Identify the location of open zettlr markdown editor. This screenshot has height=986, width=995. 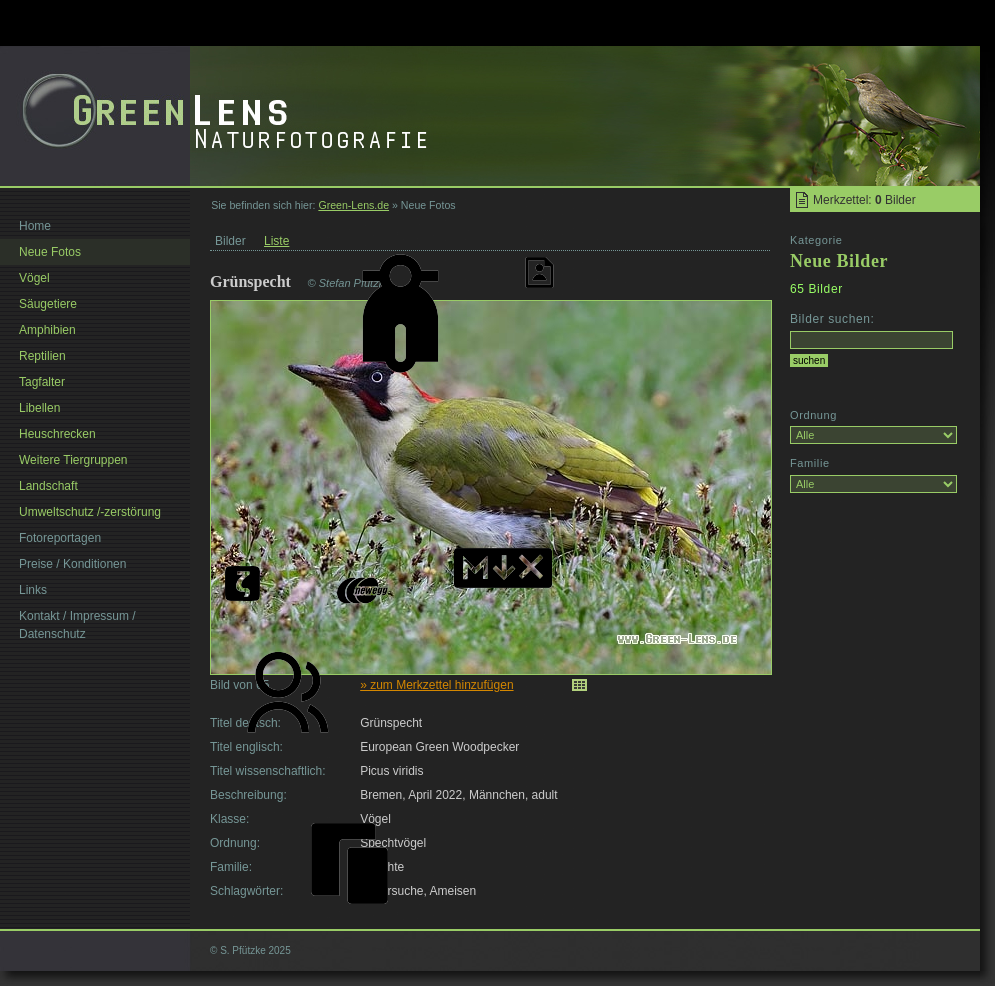
(242, 583).